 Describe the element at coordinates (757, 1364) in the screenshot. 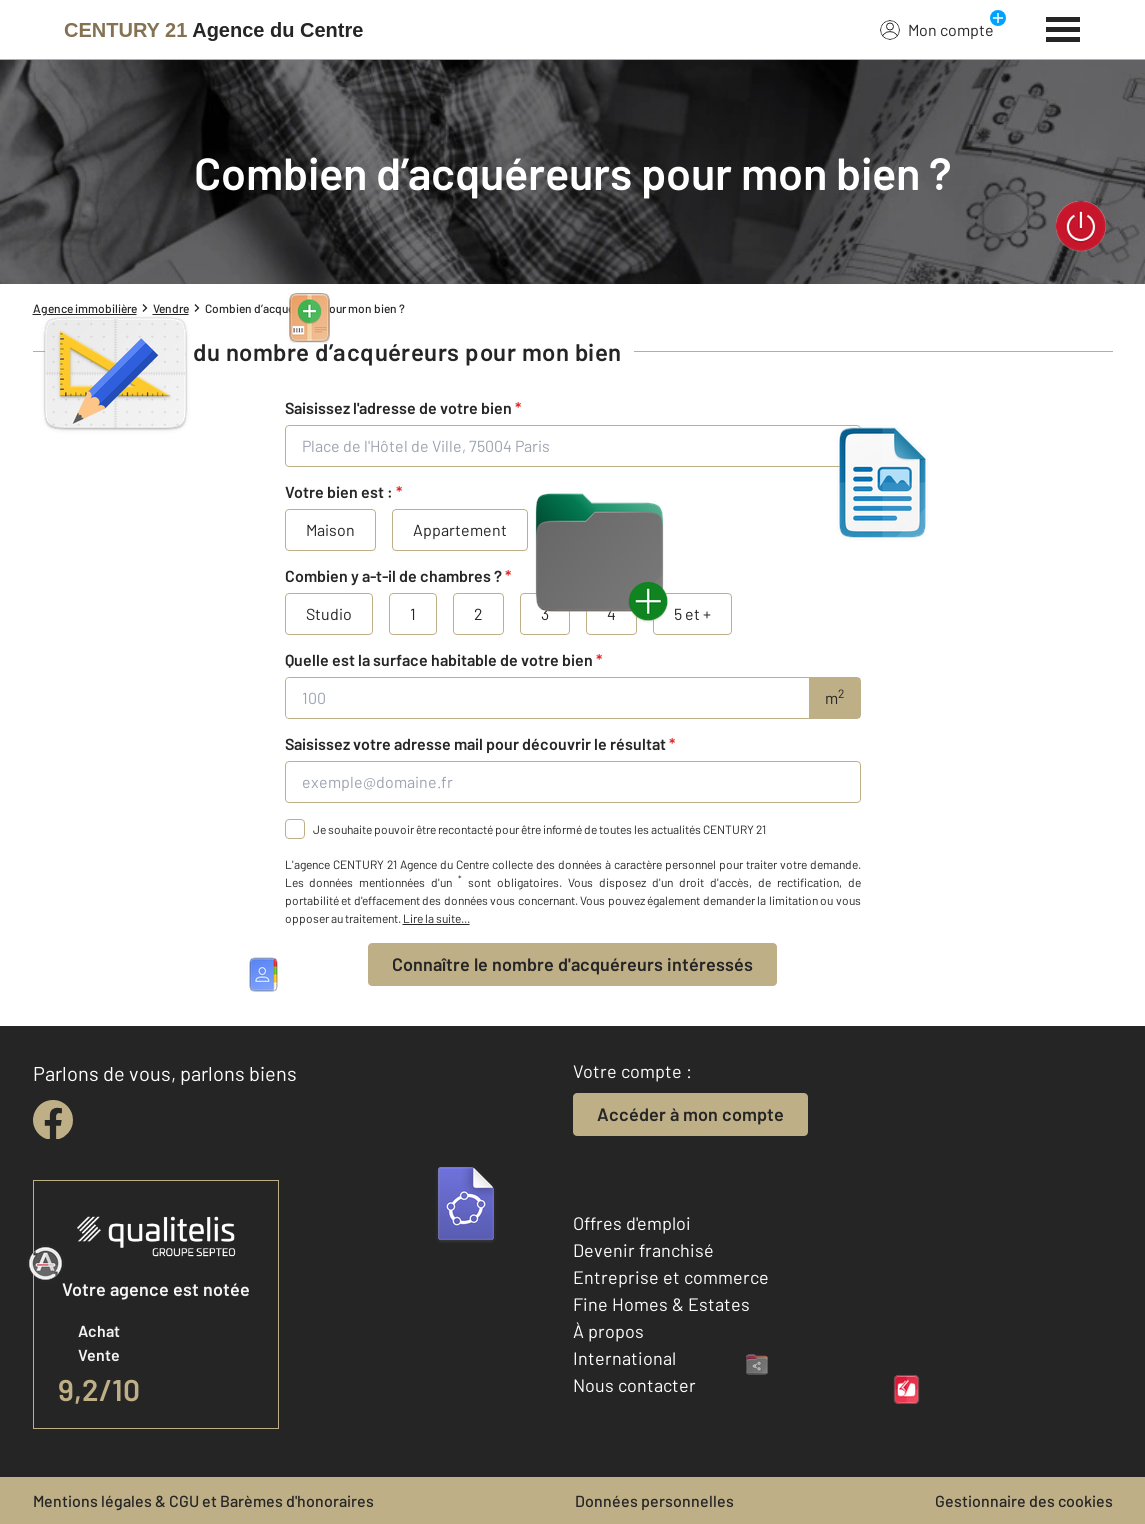

I see `access your public shared folder` at that location.